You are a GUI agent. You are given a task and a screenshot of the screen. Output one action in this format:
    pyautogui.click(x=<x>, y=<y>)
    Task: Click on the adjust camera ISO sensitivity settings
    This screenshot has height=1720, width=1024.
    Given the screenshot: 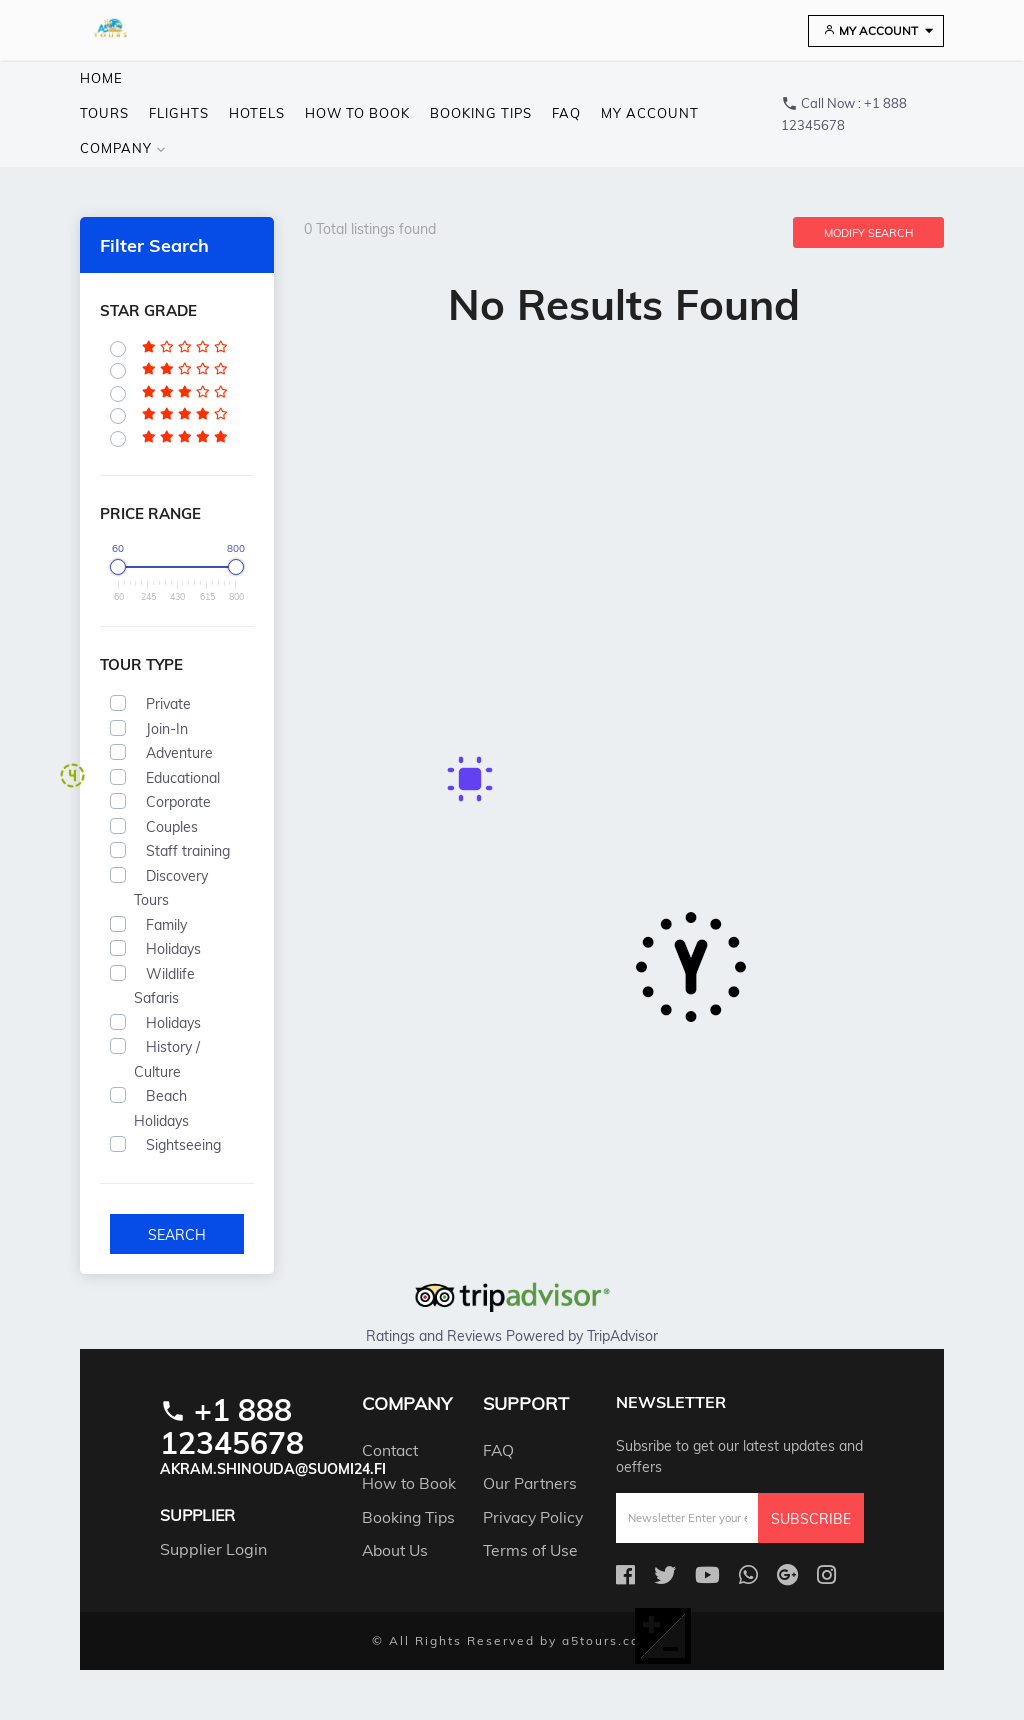 What is the action you would take?
    pyautogui.click(x=663, y=1636)
    